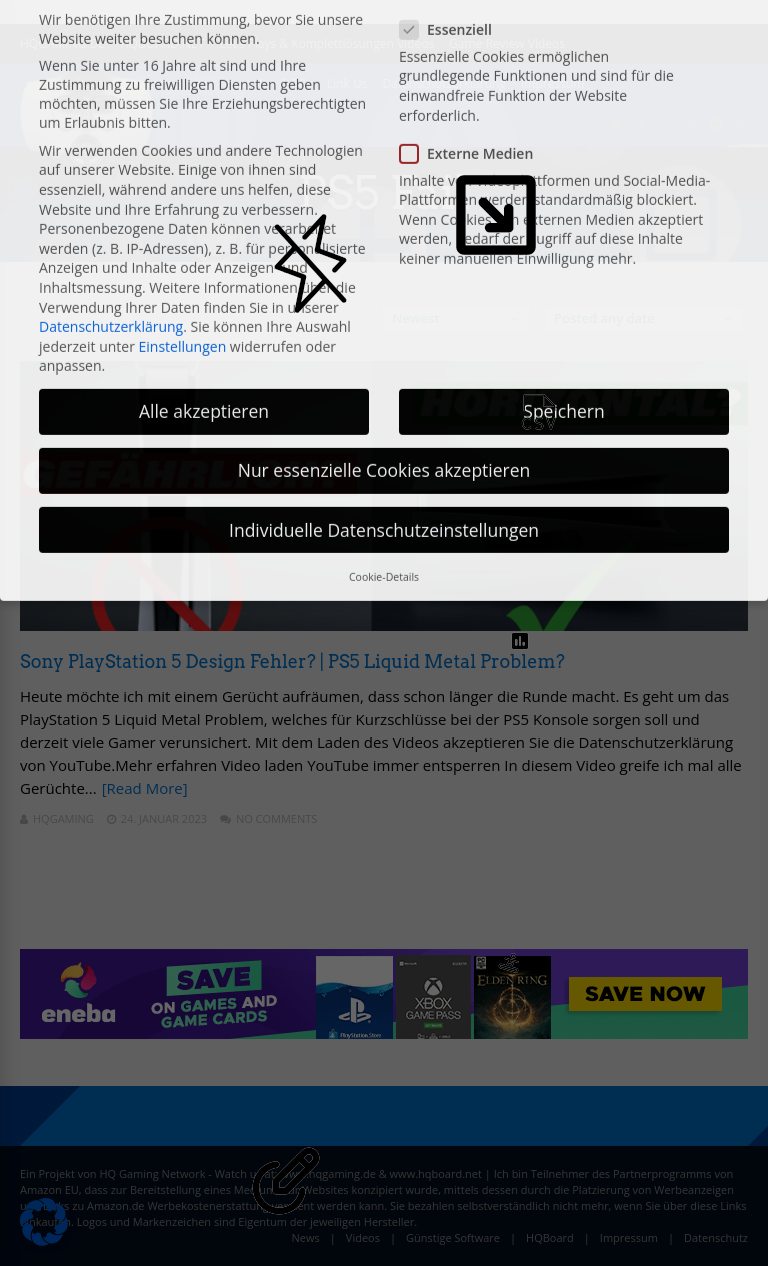 The image size is (768, 1266). What do you see at coordinates (496, 215) in the screenshot?
I see `navigate to the bottom-right section` at bounding box center [496, 215].